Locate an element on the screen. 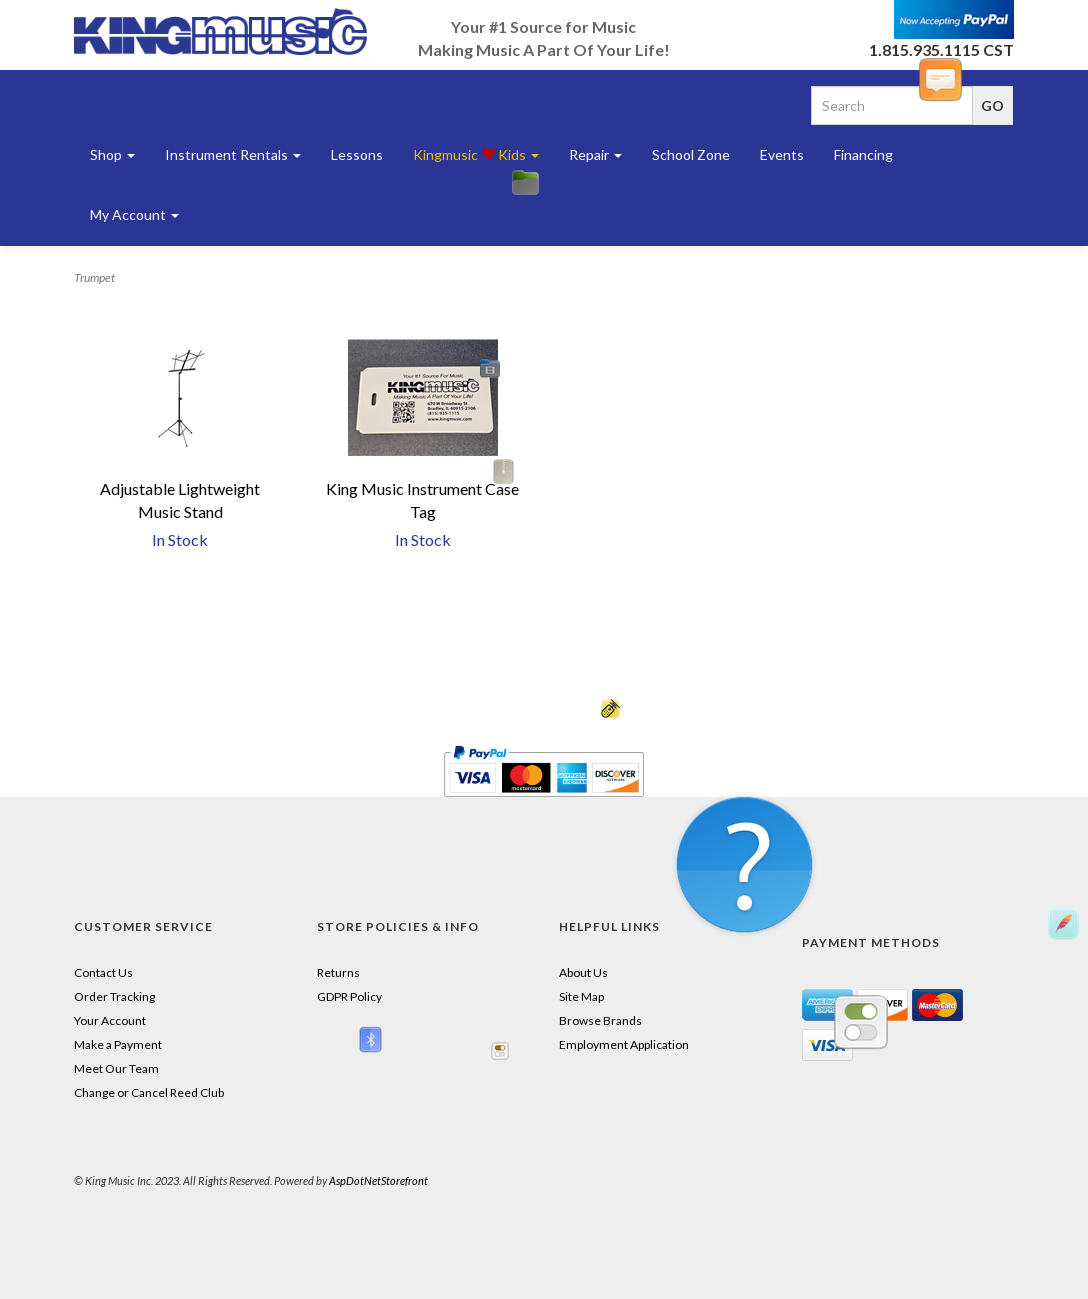  open your videos folder is located at coordinates (490, 368).